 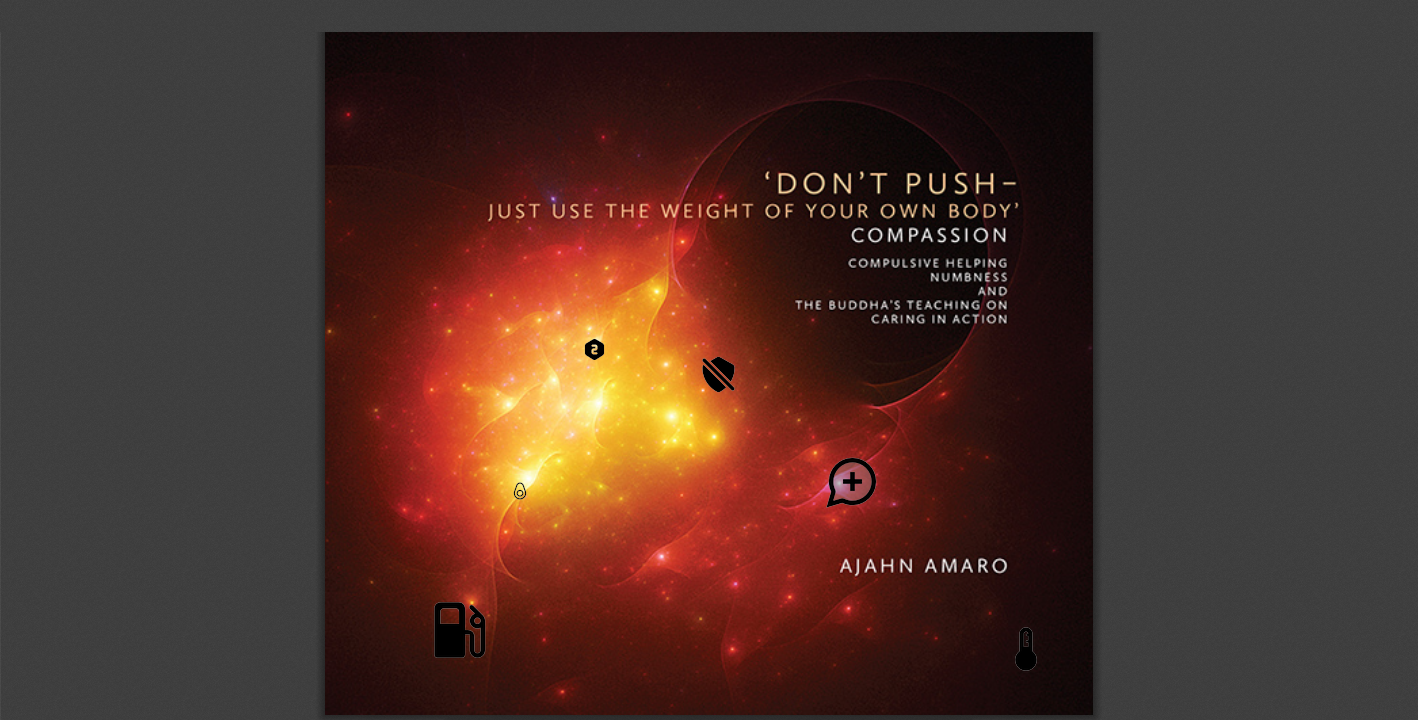 What do you see at coordinates (520, 491) in the screenshot?
I see `indicates healthy or vegetarian food options` at bounding box center [520, 491].